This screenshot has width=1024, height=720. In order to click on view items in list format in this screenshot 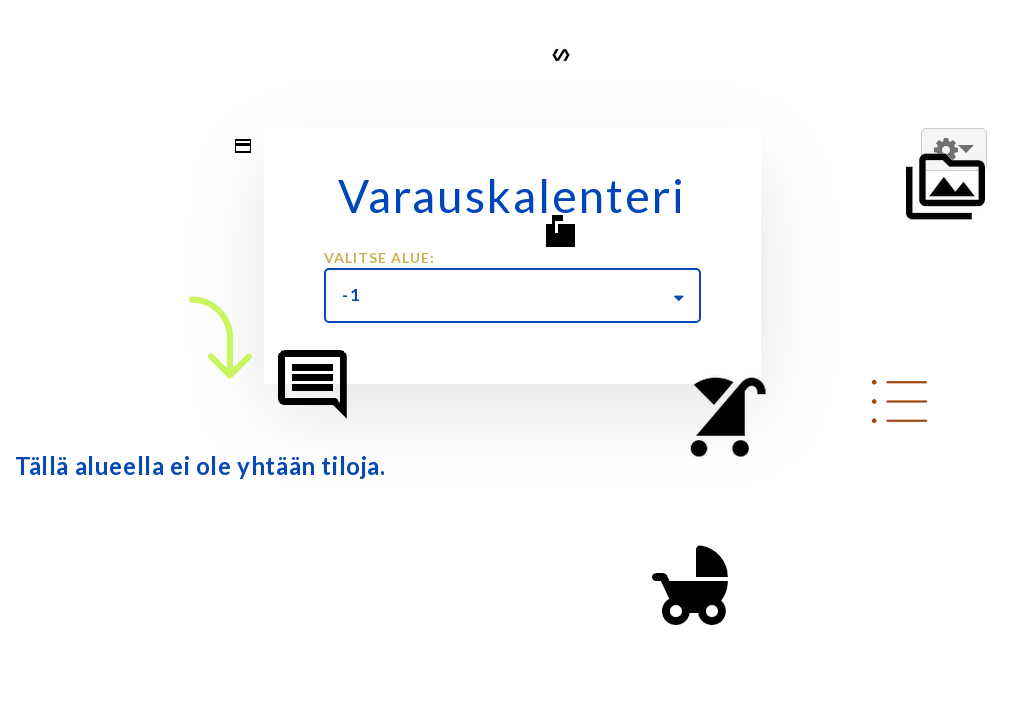, I will do `click(899, 401)`.